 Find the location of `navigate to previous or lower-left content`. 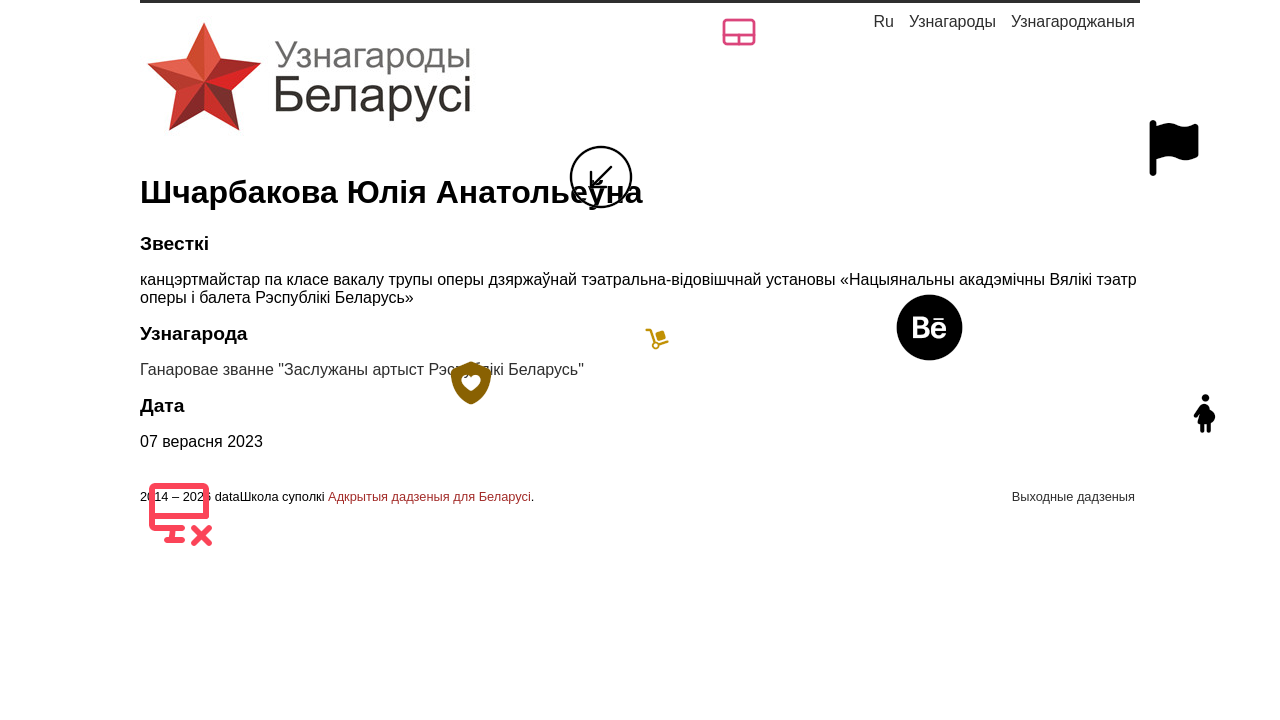

navigate to previous or lower-left content is located at coordinates (601, 177).